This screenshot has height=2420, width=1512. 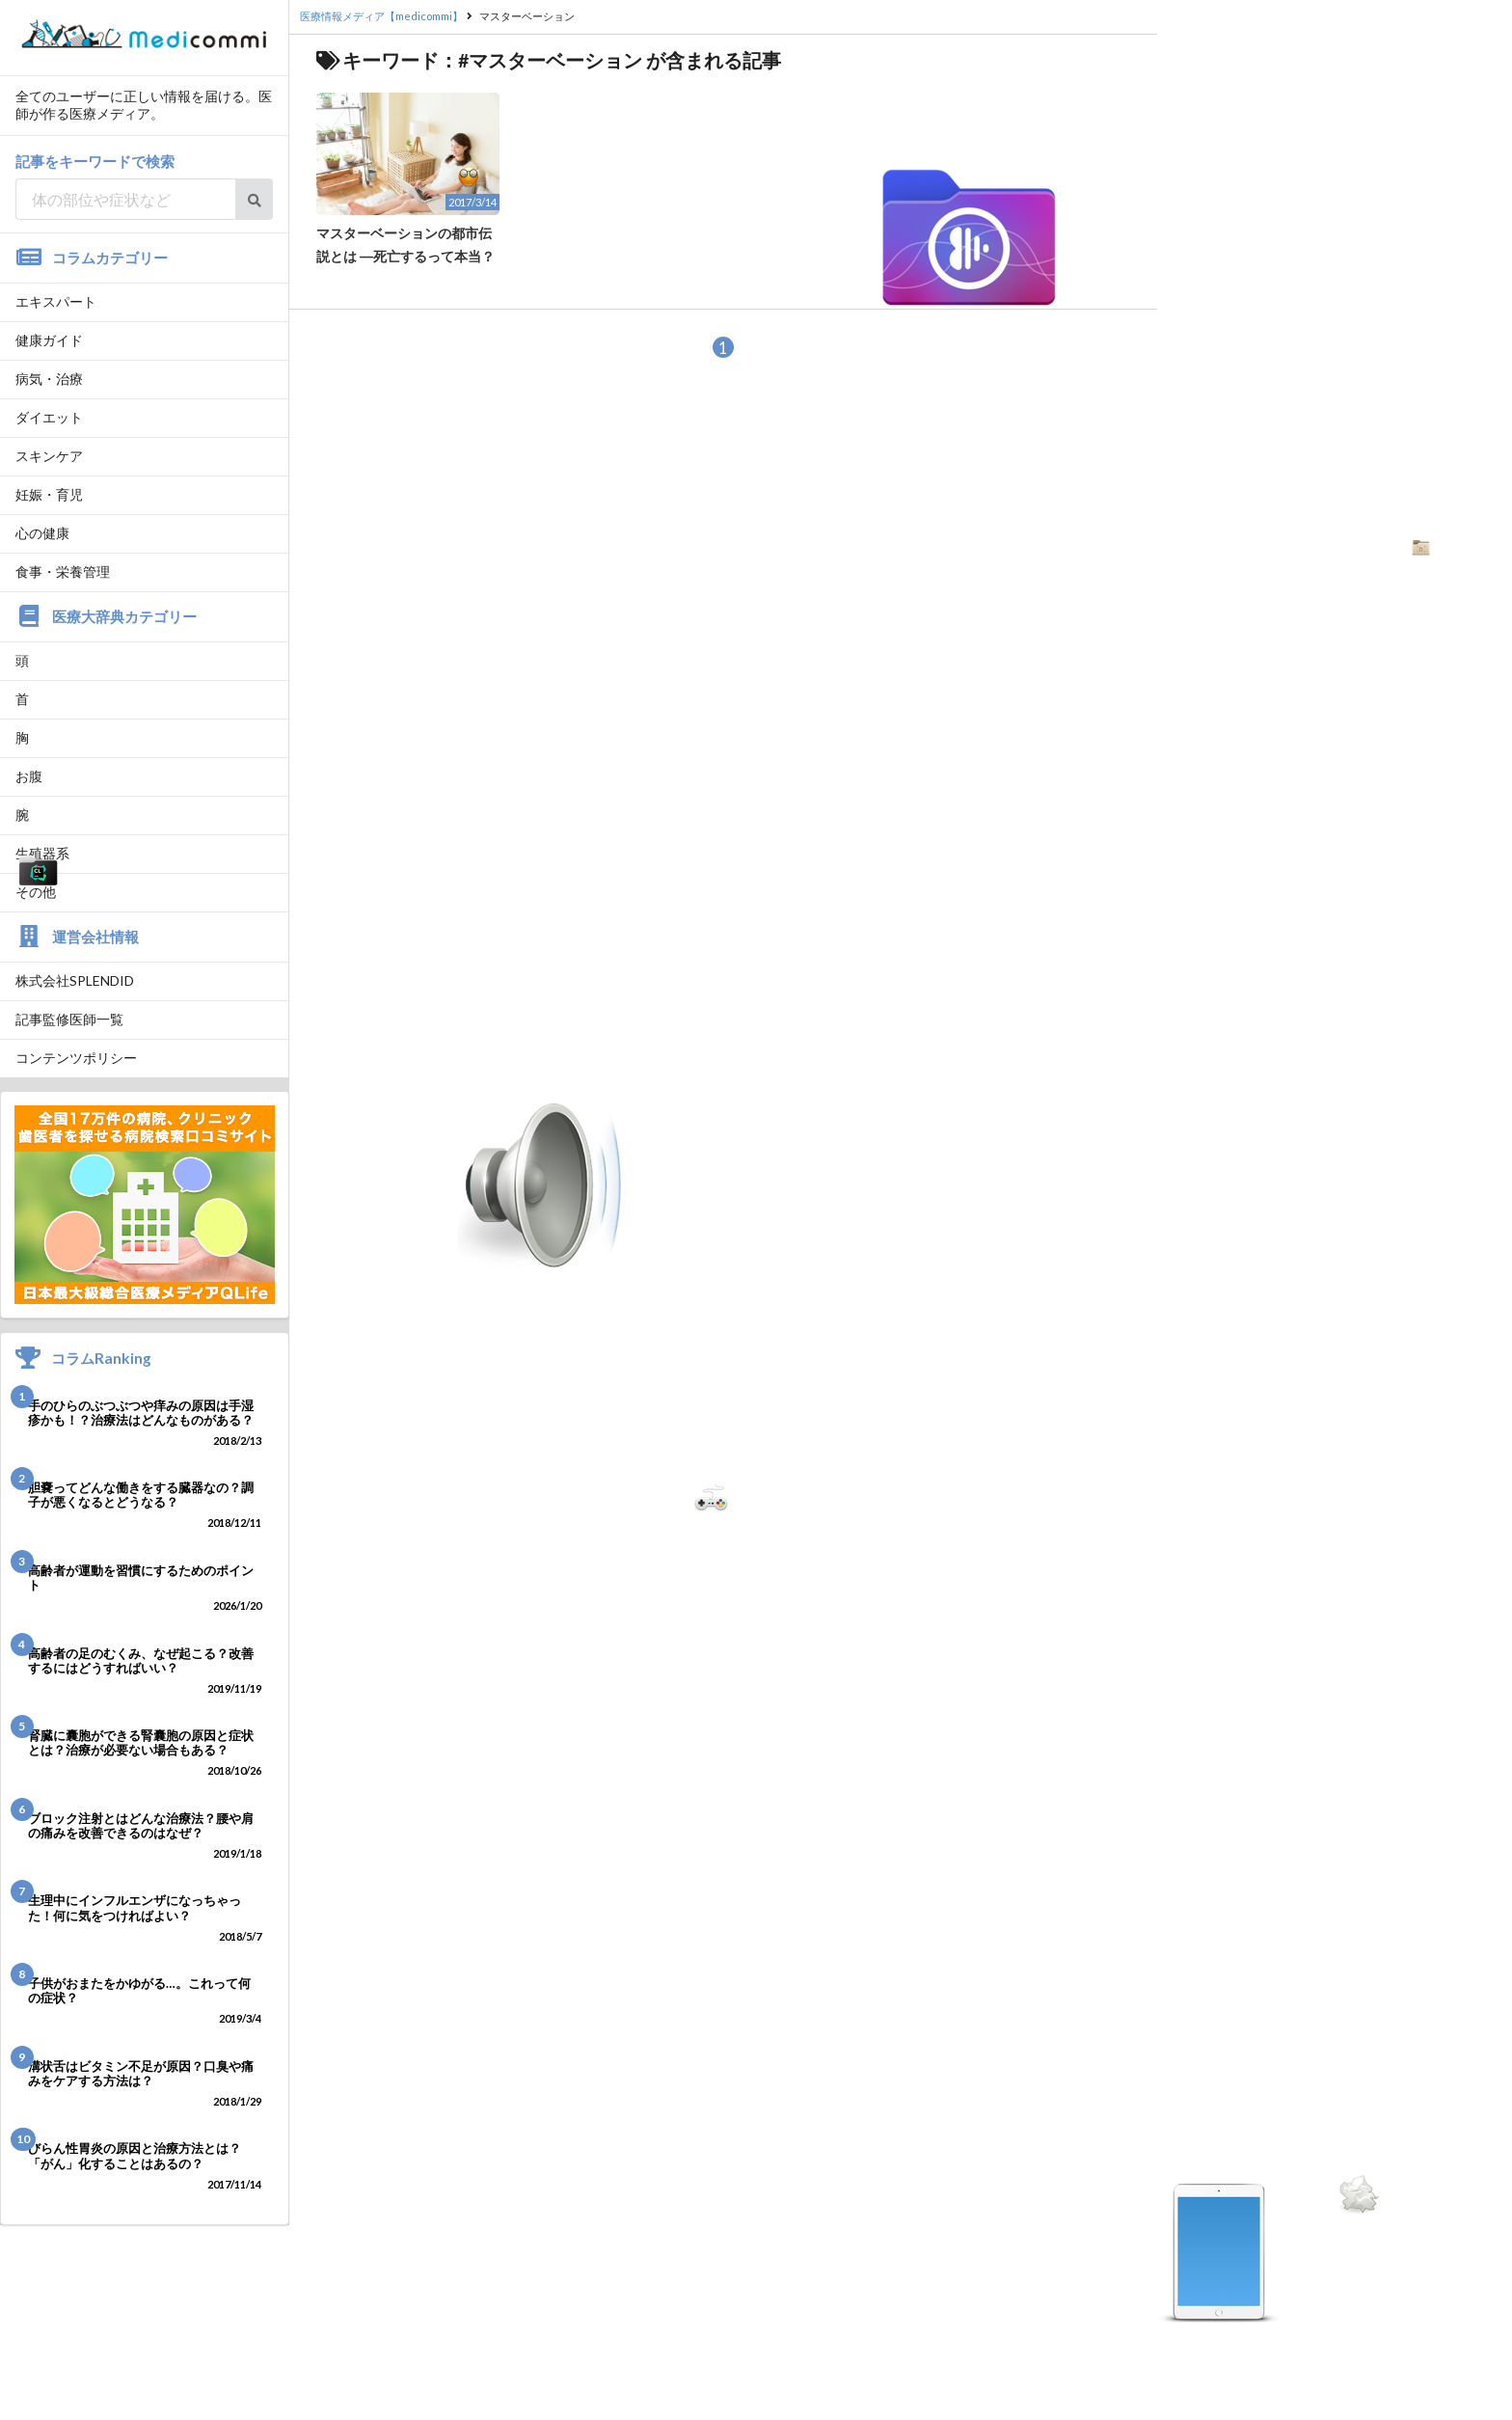 I want to click on indicates a nerdy or studious status, so click(x=469, y=177).